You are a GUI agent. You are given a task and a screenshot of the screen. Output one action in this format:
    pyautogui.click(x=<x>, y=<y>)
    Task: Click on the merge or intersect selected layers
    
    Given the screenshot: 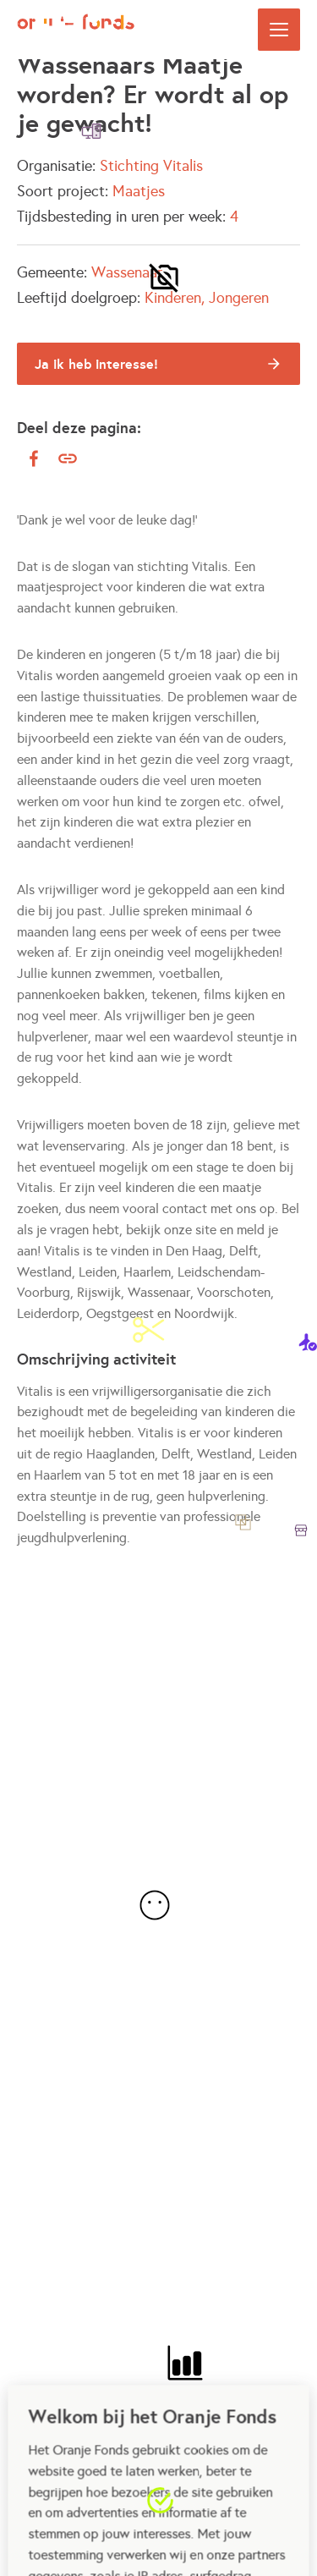 What is the action you would take?
    pyautogui.click(x=243, y=1522)
    